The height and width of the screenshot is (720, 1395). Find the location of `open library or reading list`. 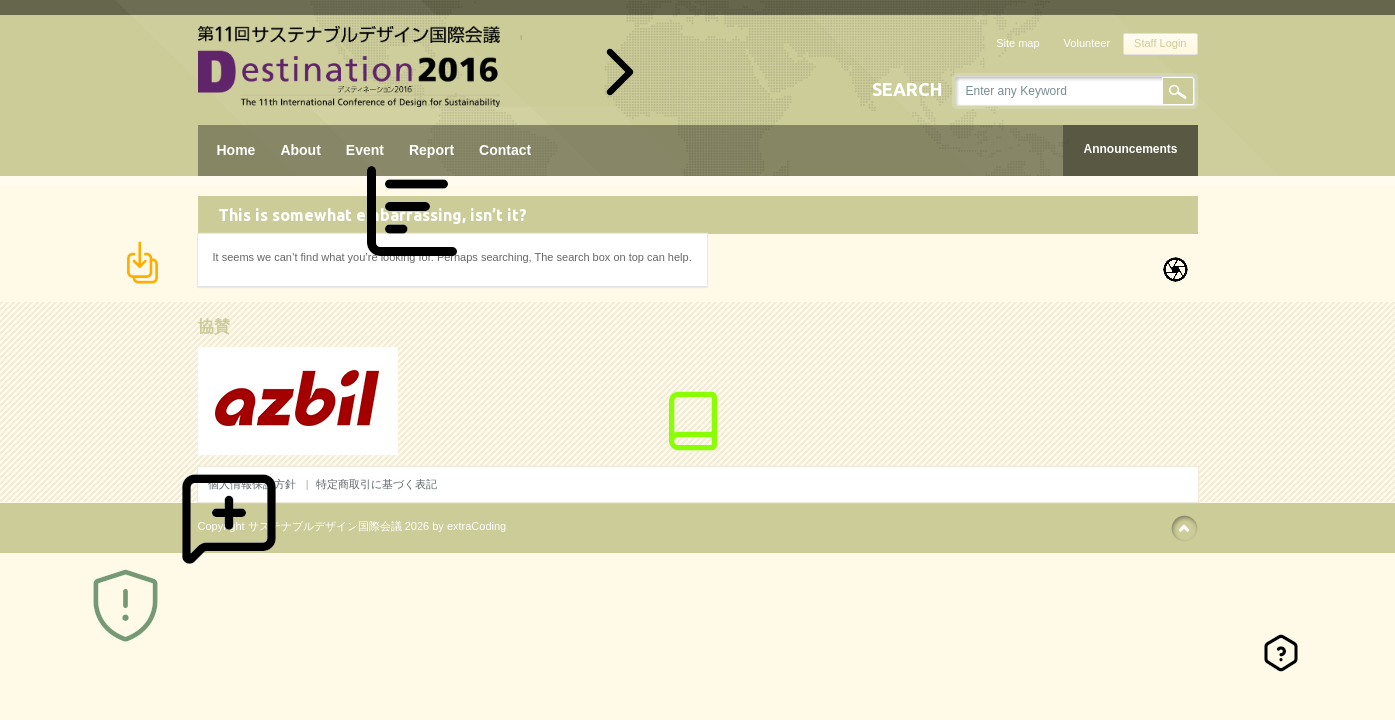

open library or reading list is located at coordinates (693, 421).